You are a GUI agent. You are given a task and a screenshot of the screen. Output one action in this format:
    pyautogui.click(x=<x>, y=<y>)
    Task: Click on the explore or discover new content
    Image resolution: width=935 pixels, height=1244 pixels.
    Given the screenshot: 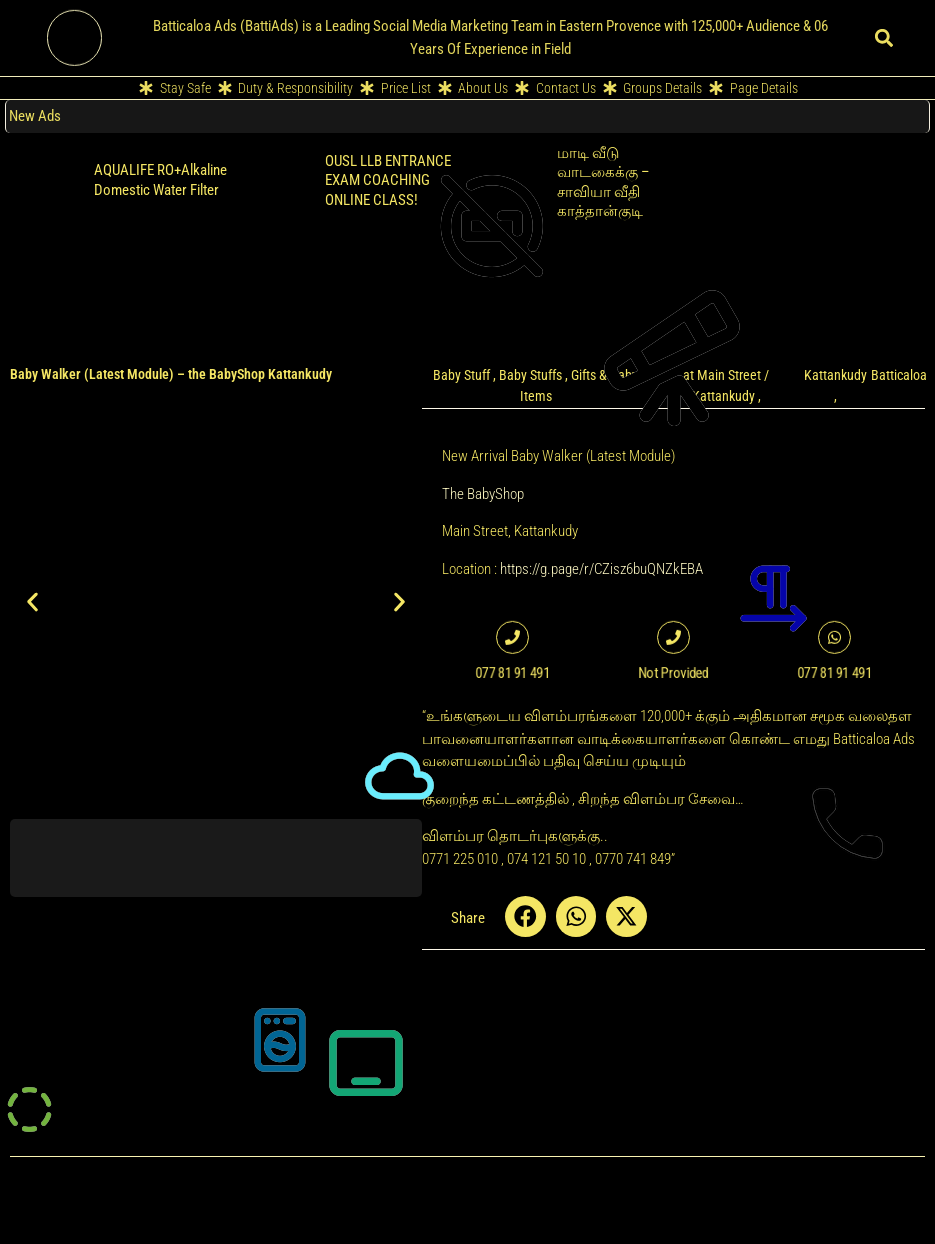 What is the action you would take?
    pyautogui.click(x=672, y=357)
    